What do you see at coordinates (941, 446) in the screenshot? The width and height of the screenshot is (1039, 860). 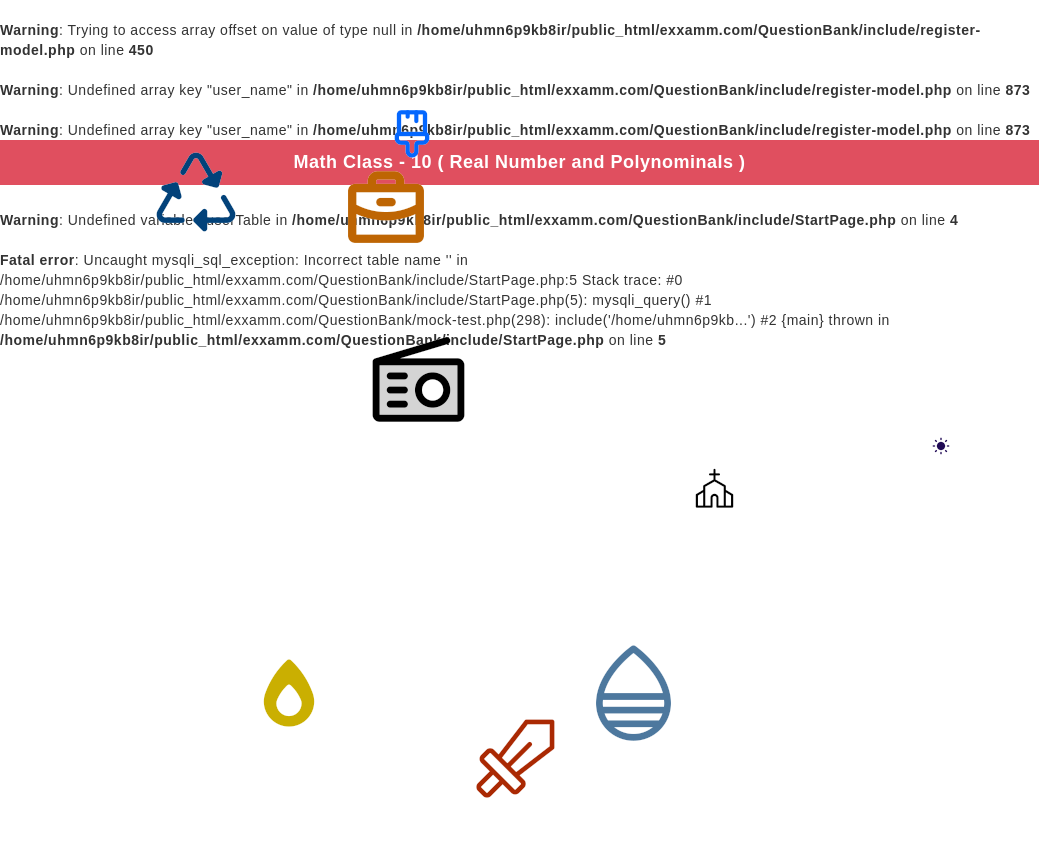 I see `switch to light mode` at bounding box center [941, 446].